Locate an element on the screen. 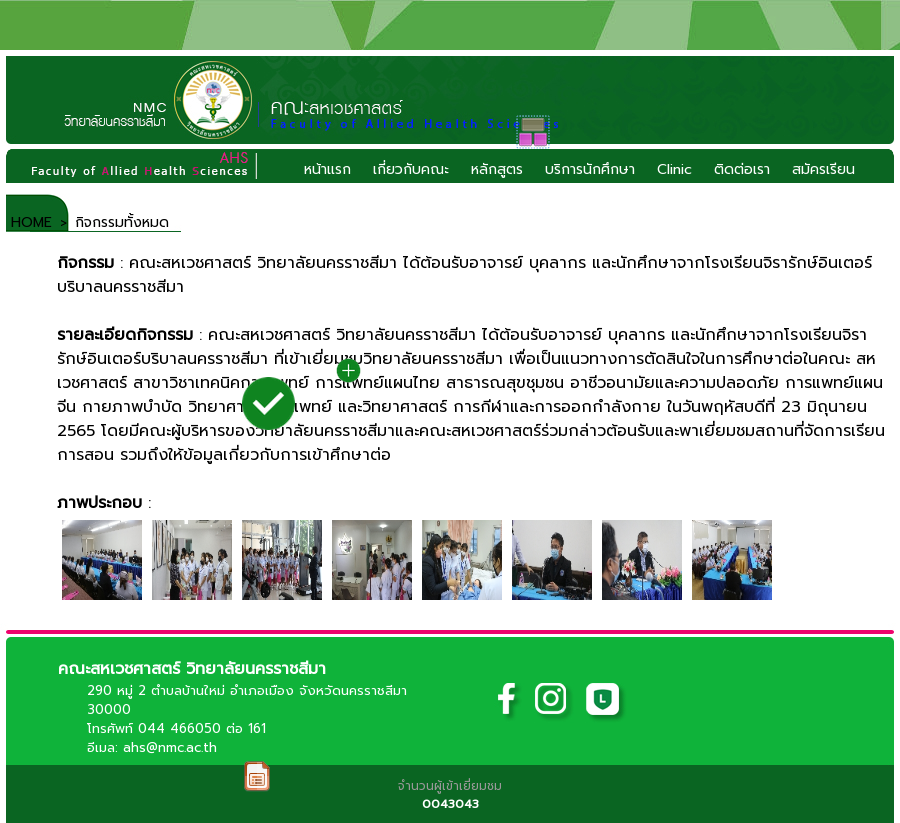 This screenshot has height=823, width=900. select all items in the current view is located at coordinates (533, 132).